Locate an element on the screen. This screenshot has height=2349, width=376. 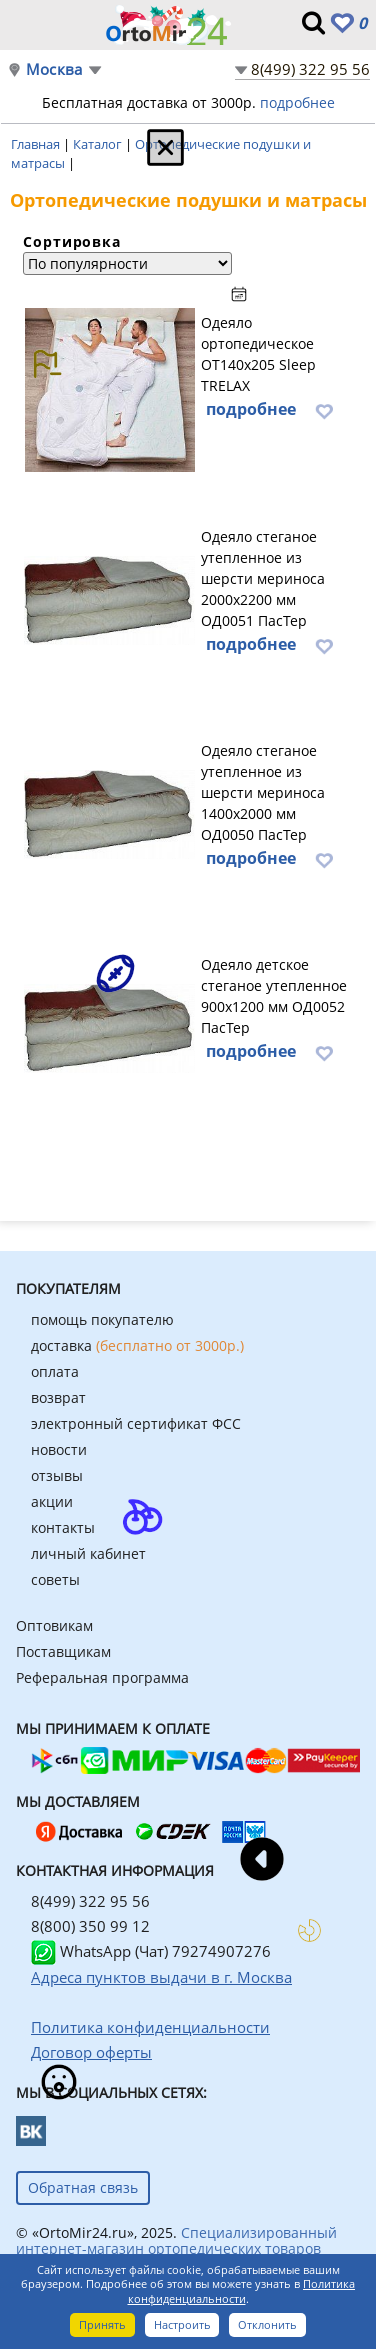
go back to the previous screen is located at coordinates (262, 1859).